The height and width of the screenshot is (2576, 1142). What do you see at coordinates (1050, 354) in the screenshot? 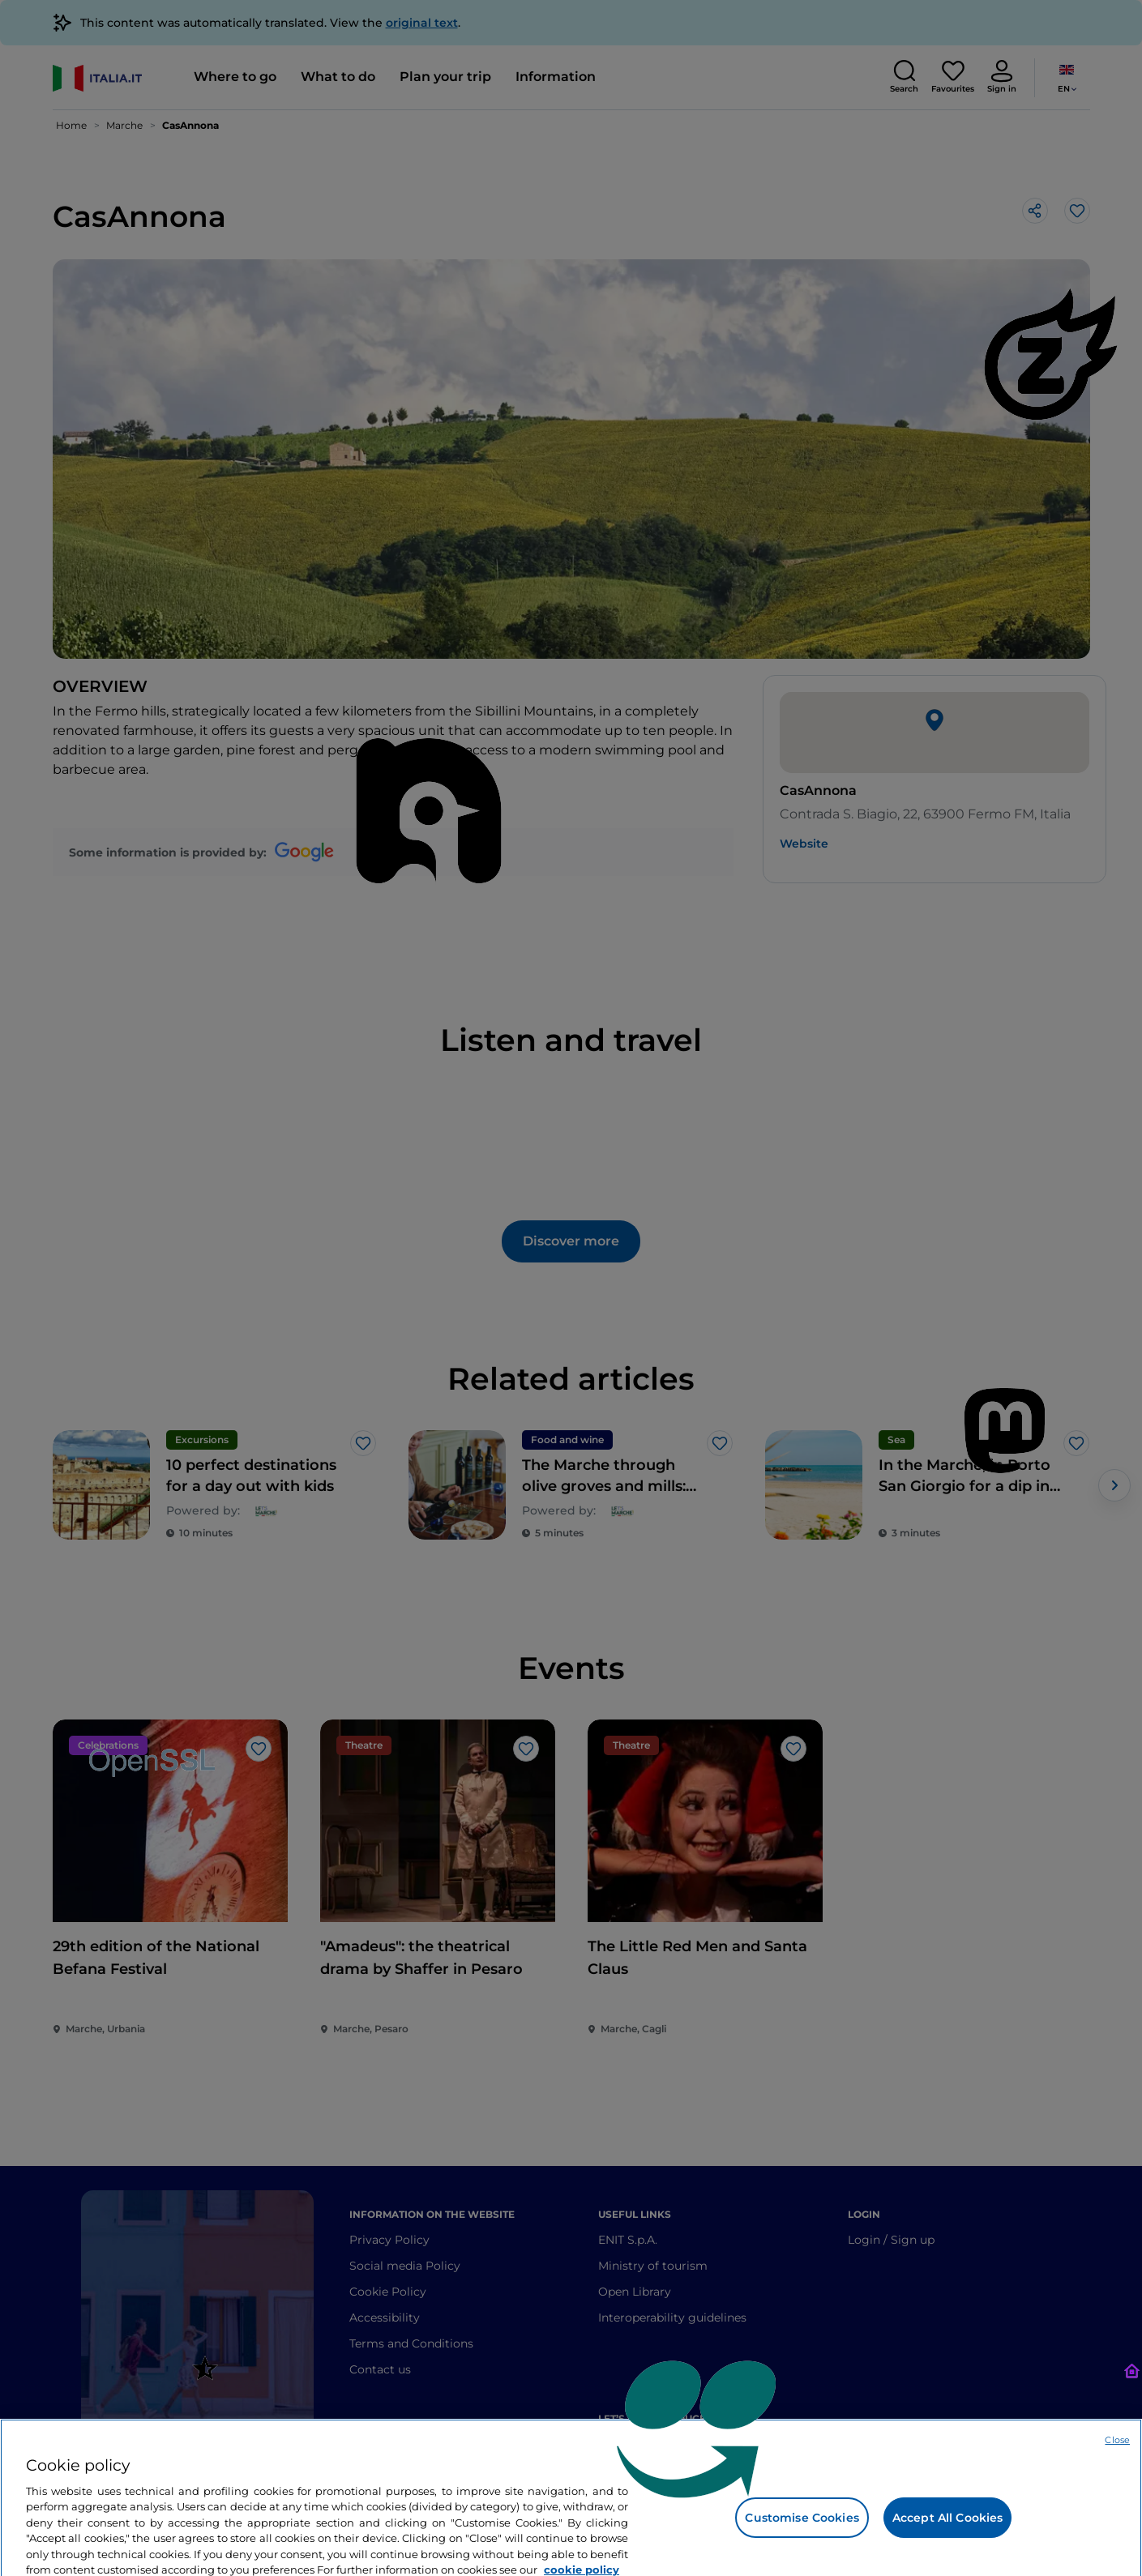
I see `link to zcool profile or portfolio` at bounding box center [1050, 354].